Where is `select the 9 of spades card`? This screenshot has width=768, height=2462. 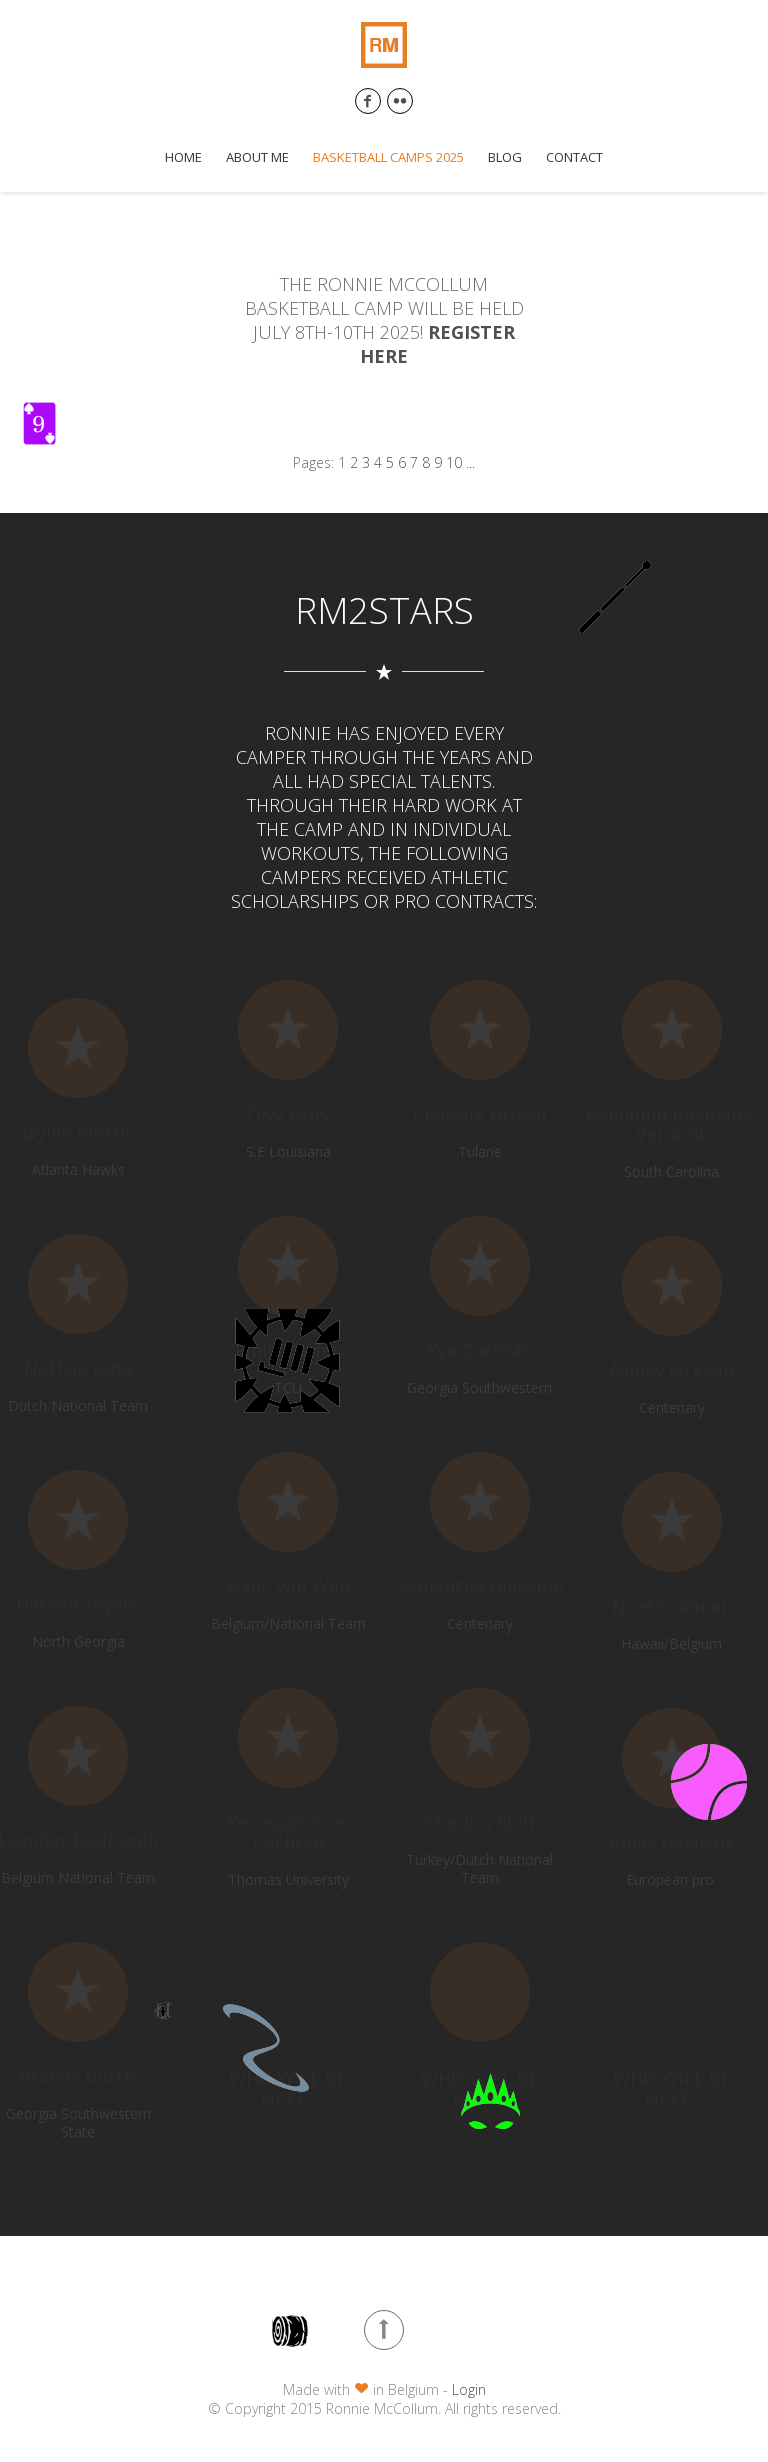 select the 9 of spades card is located at coordinates (39, 423).